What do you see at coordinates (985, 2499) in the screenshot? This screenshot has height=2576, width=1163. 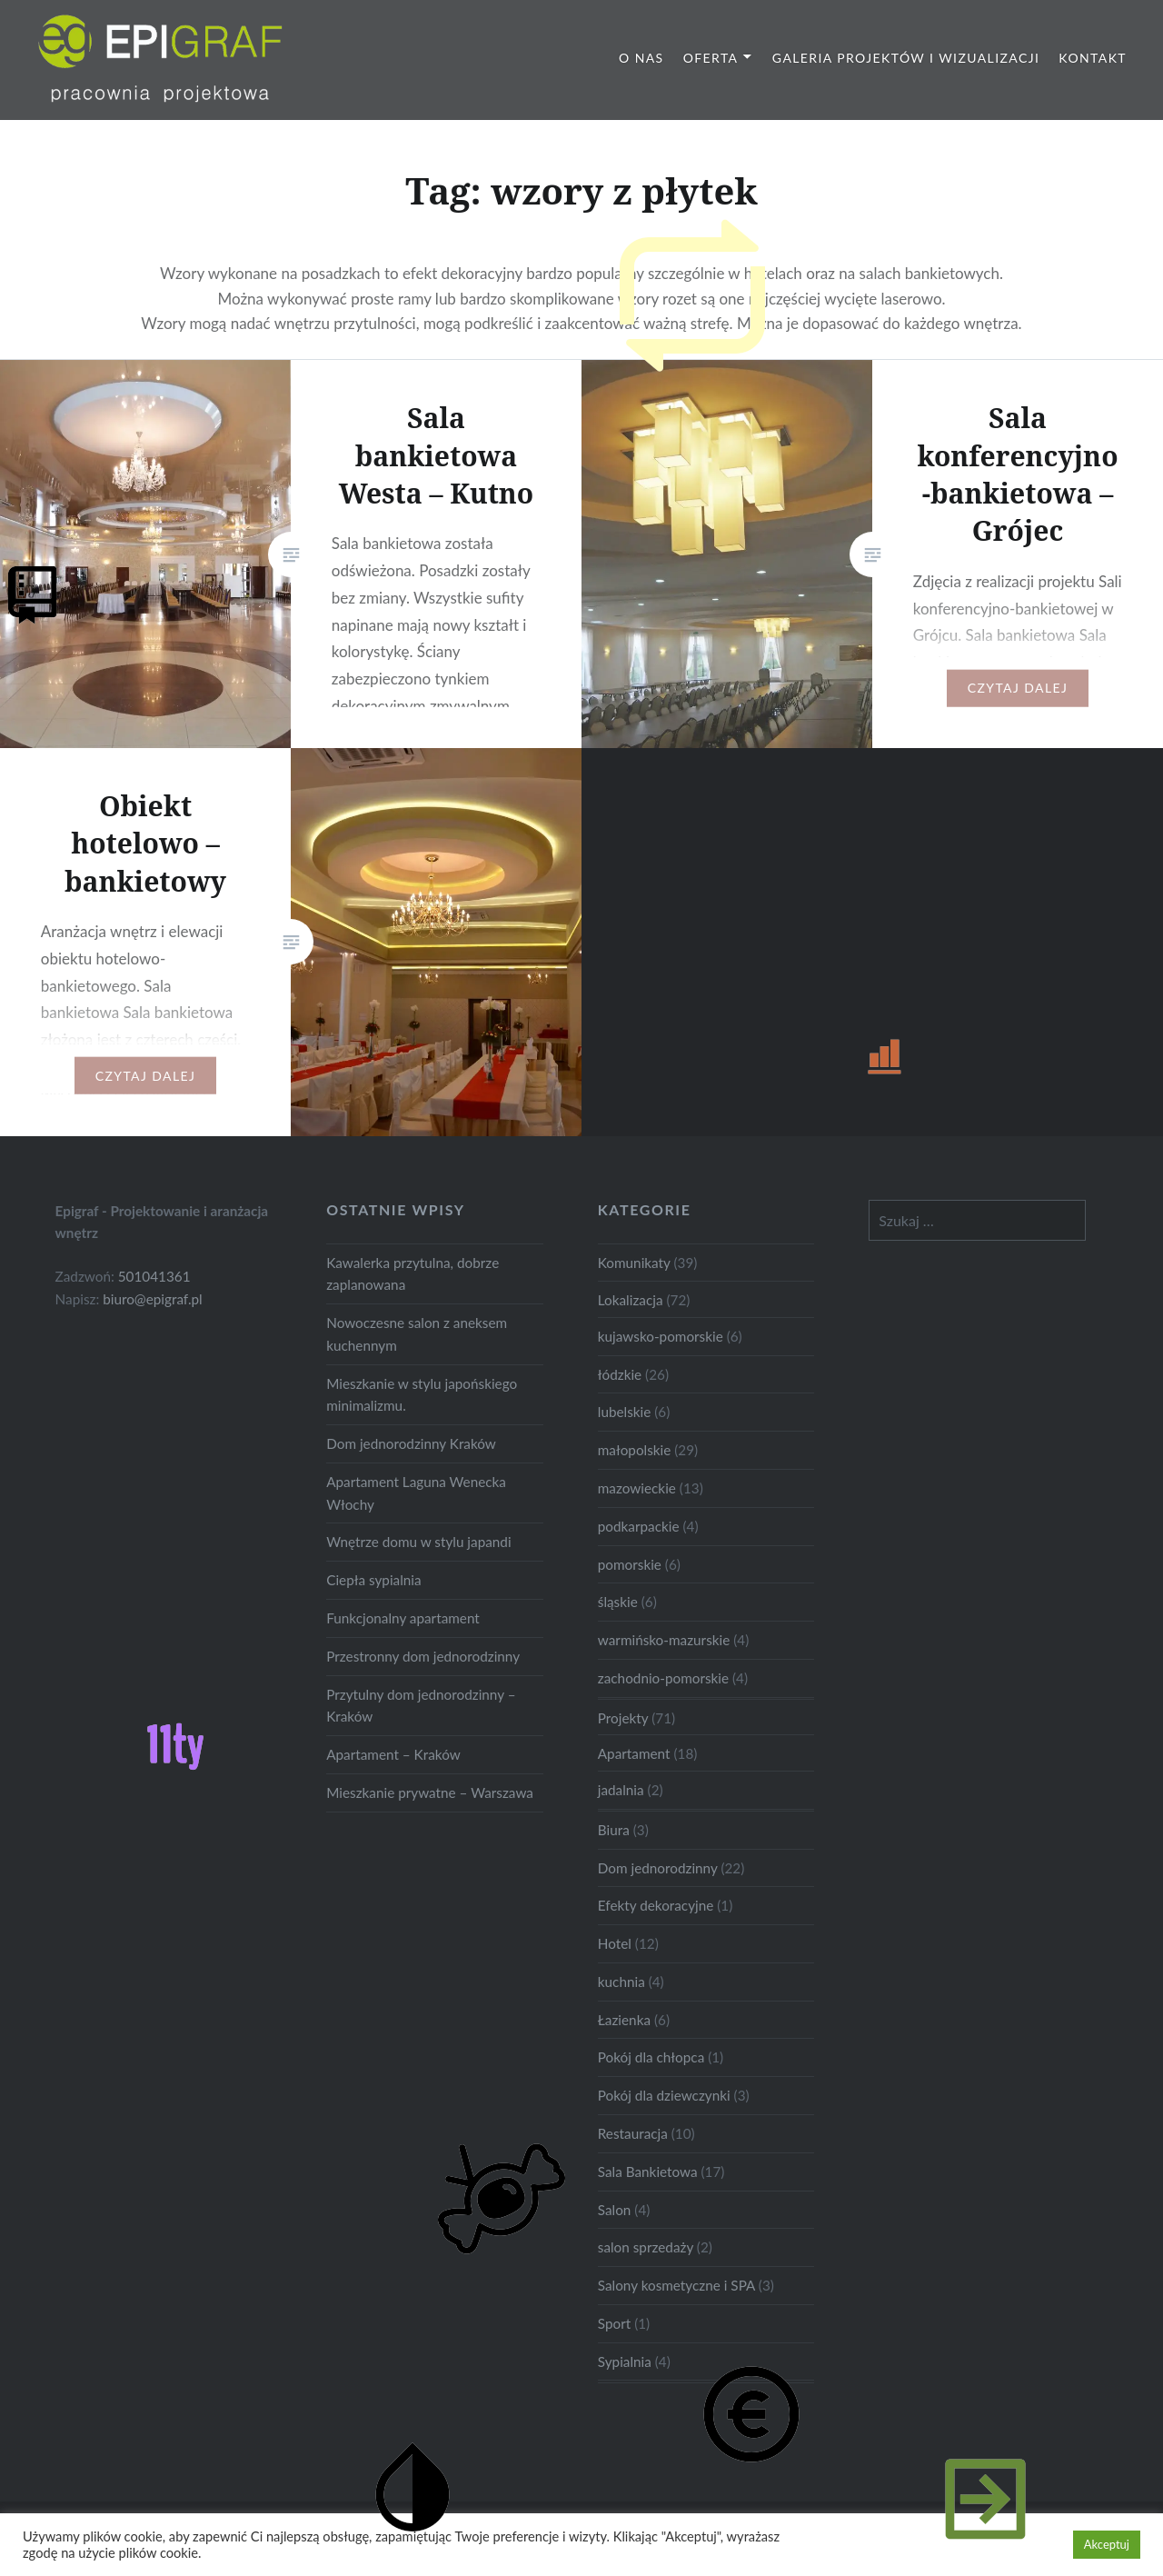 I see `navigate to the next item or screen` at bounding box center [985, 2499].